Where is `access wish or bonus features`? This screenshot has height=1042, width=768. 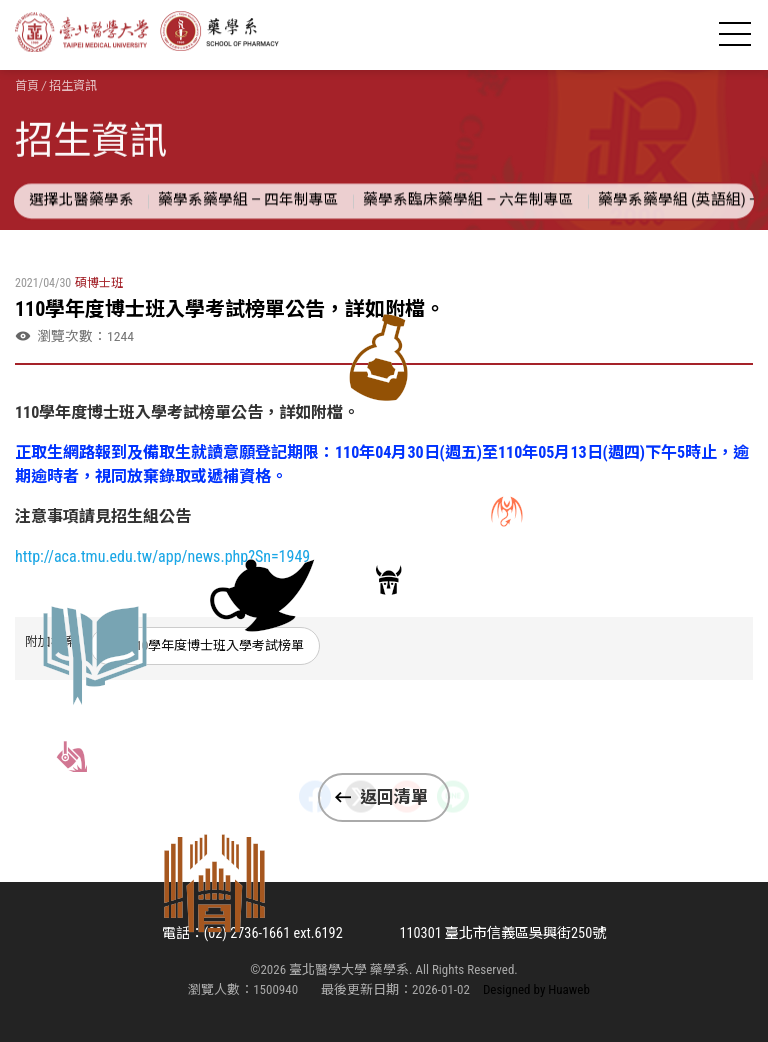
access wish or bonus features is located at coordinates (262, 596).